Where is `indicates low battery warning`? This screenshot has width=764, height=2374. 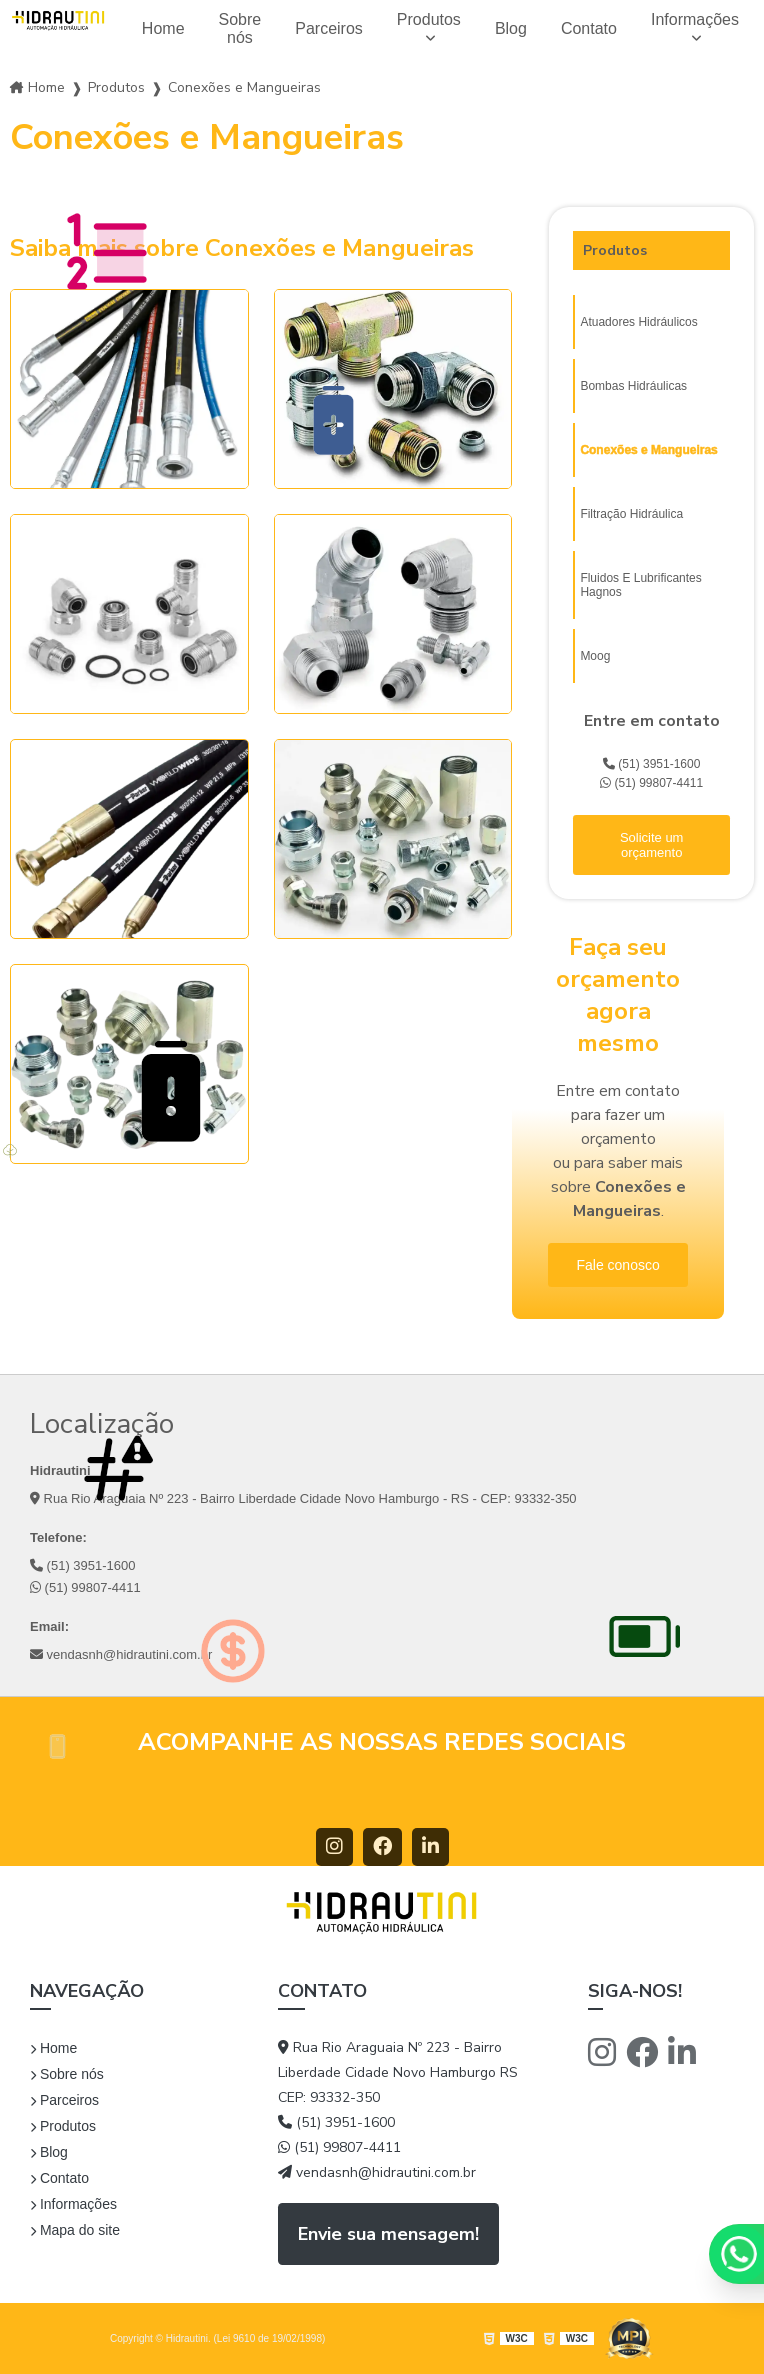
indicates low battery warning is located at coordinates (171, 1093).